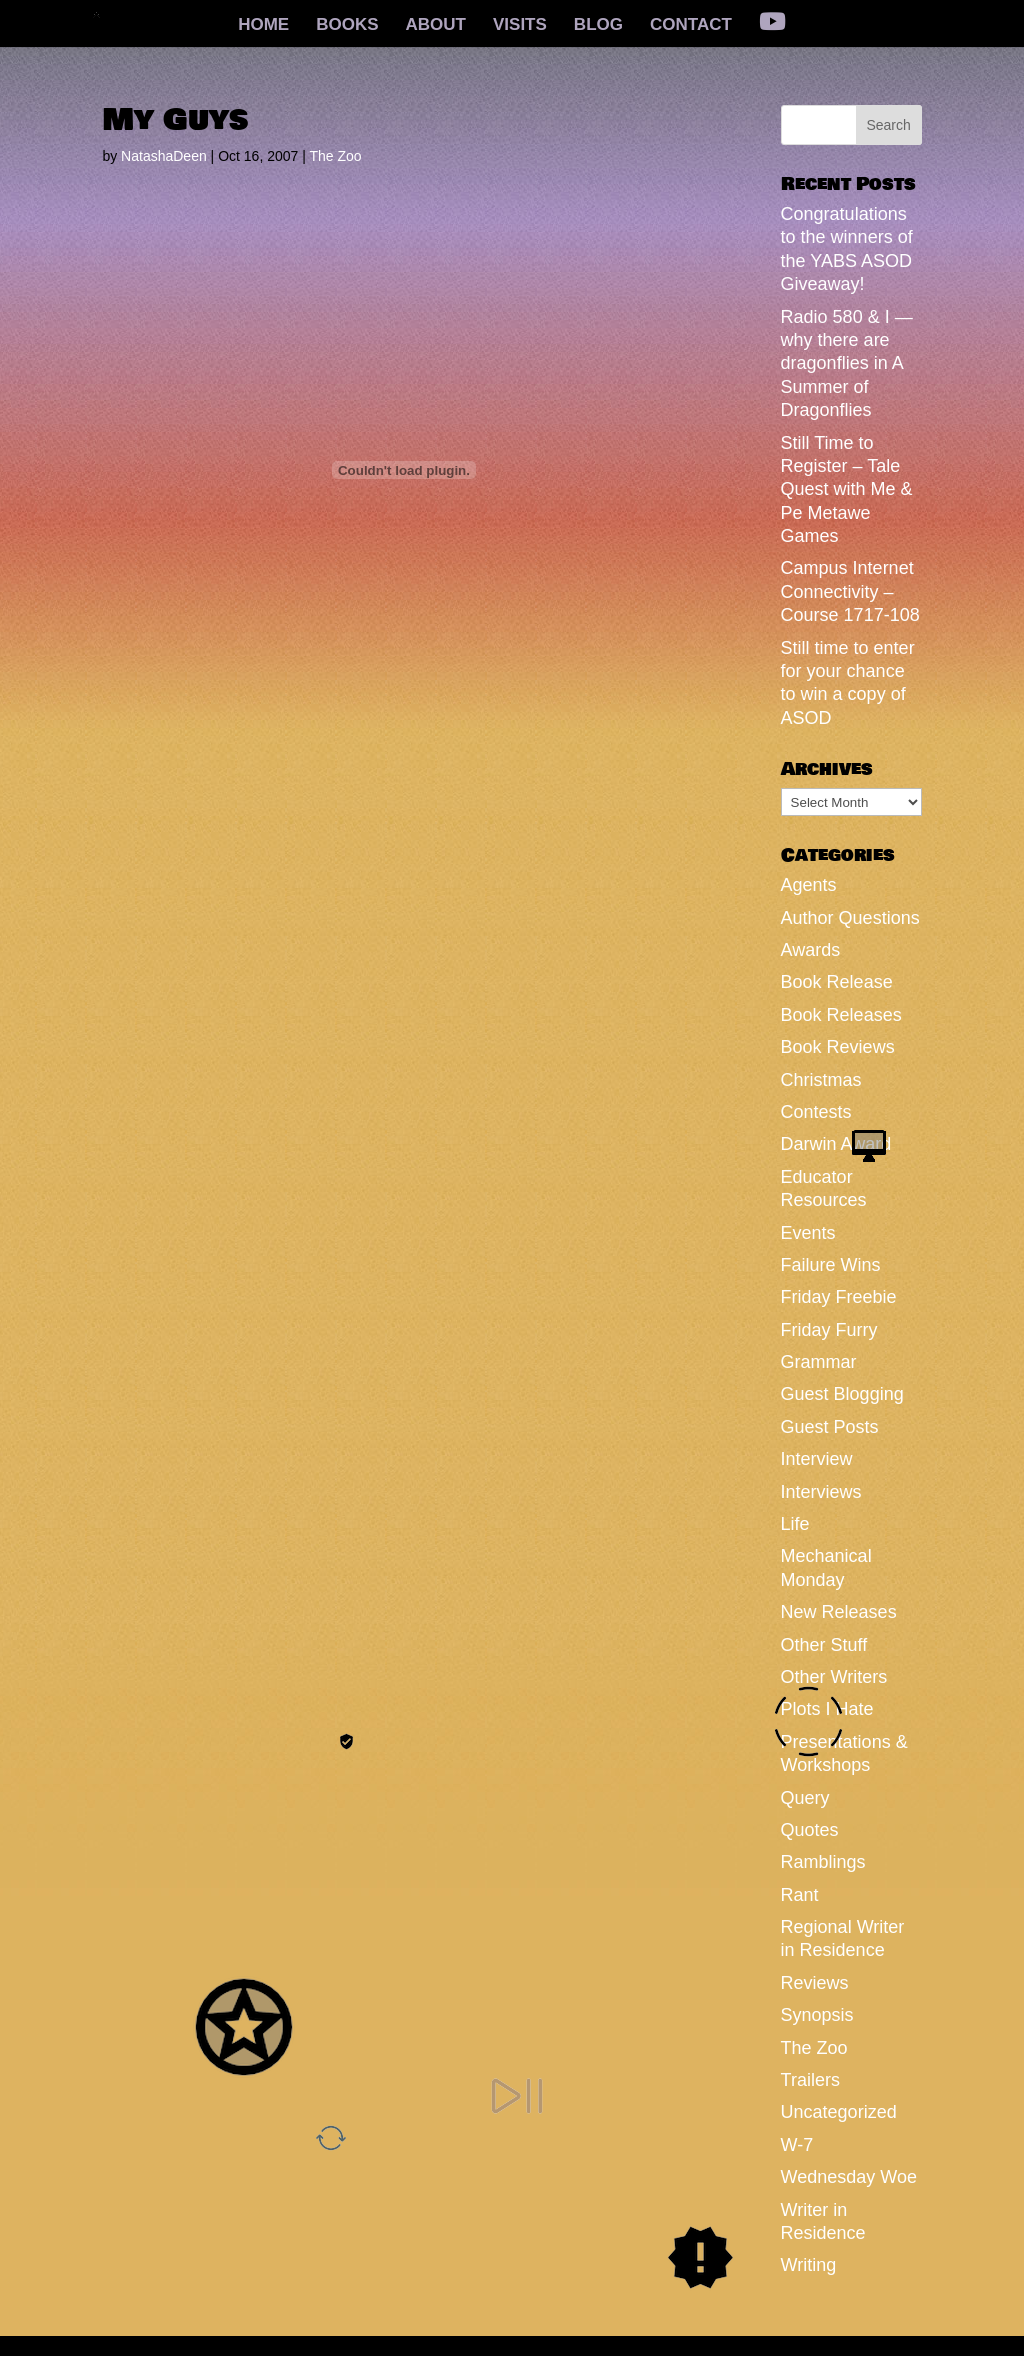 This screenshot has height=2356, width=1024. Describe the element at coordinates (244, 2027) in the screenshot. I see `view favorites or starred items` at that location.